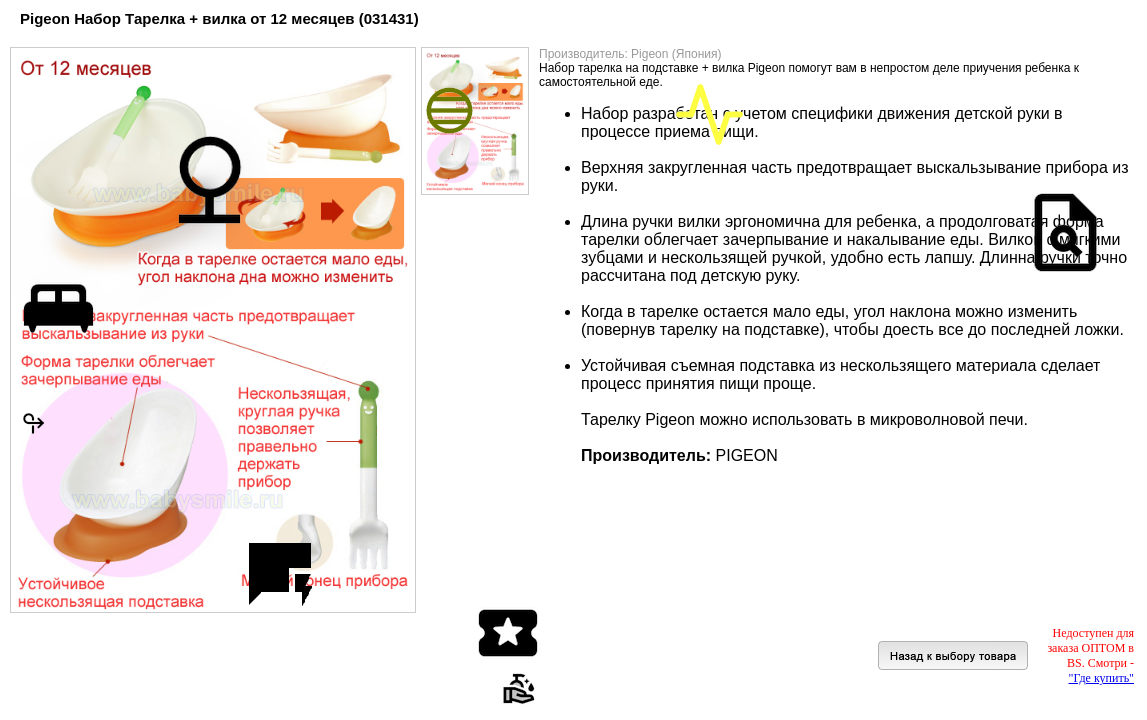 Image resolution: width=1147 pixels, height=720 pixels. What do you see at coordinates (449, 110) in the screenshot?
I see `view global latitude lines or geographic coordinates` at bounding box center [449, 110].